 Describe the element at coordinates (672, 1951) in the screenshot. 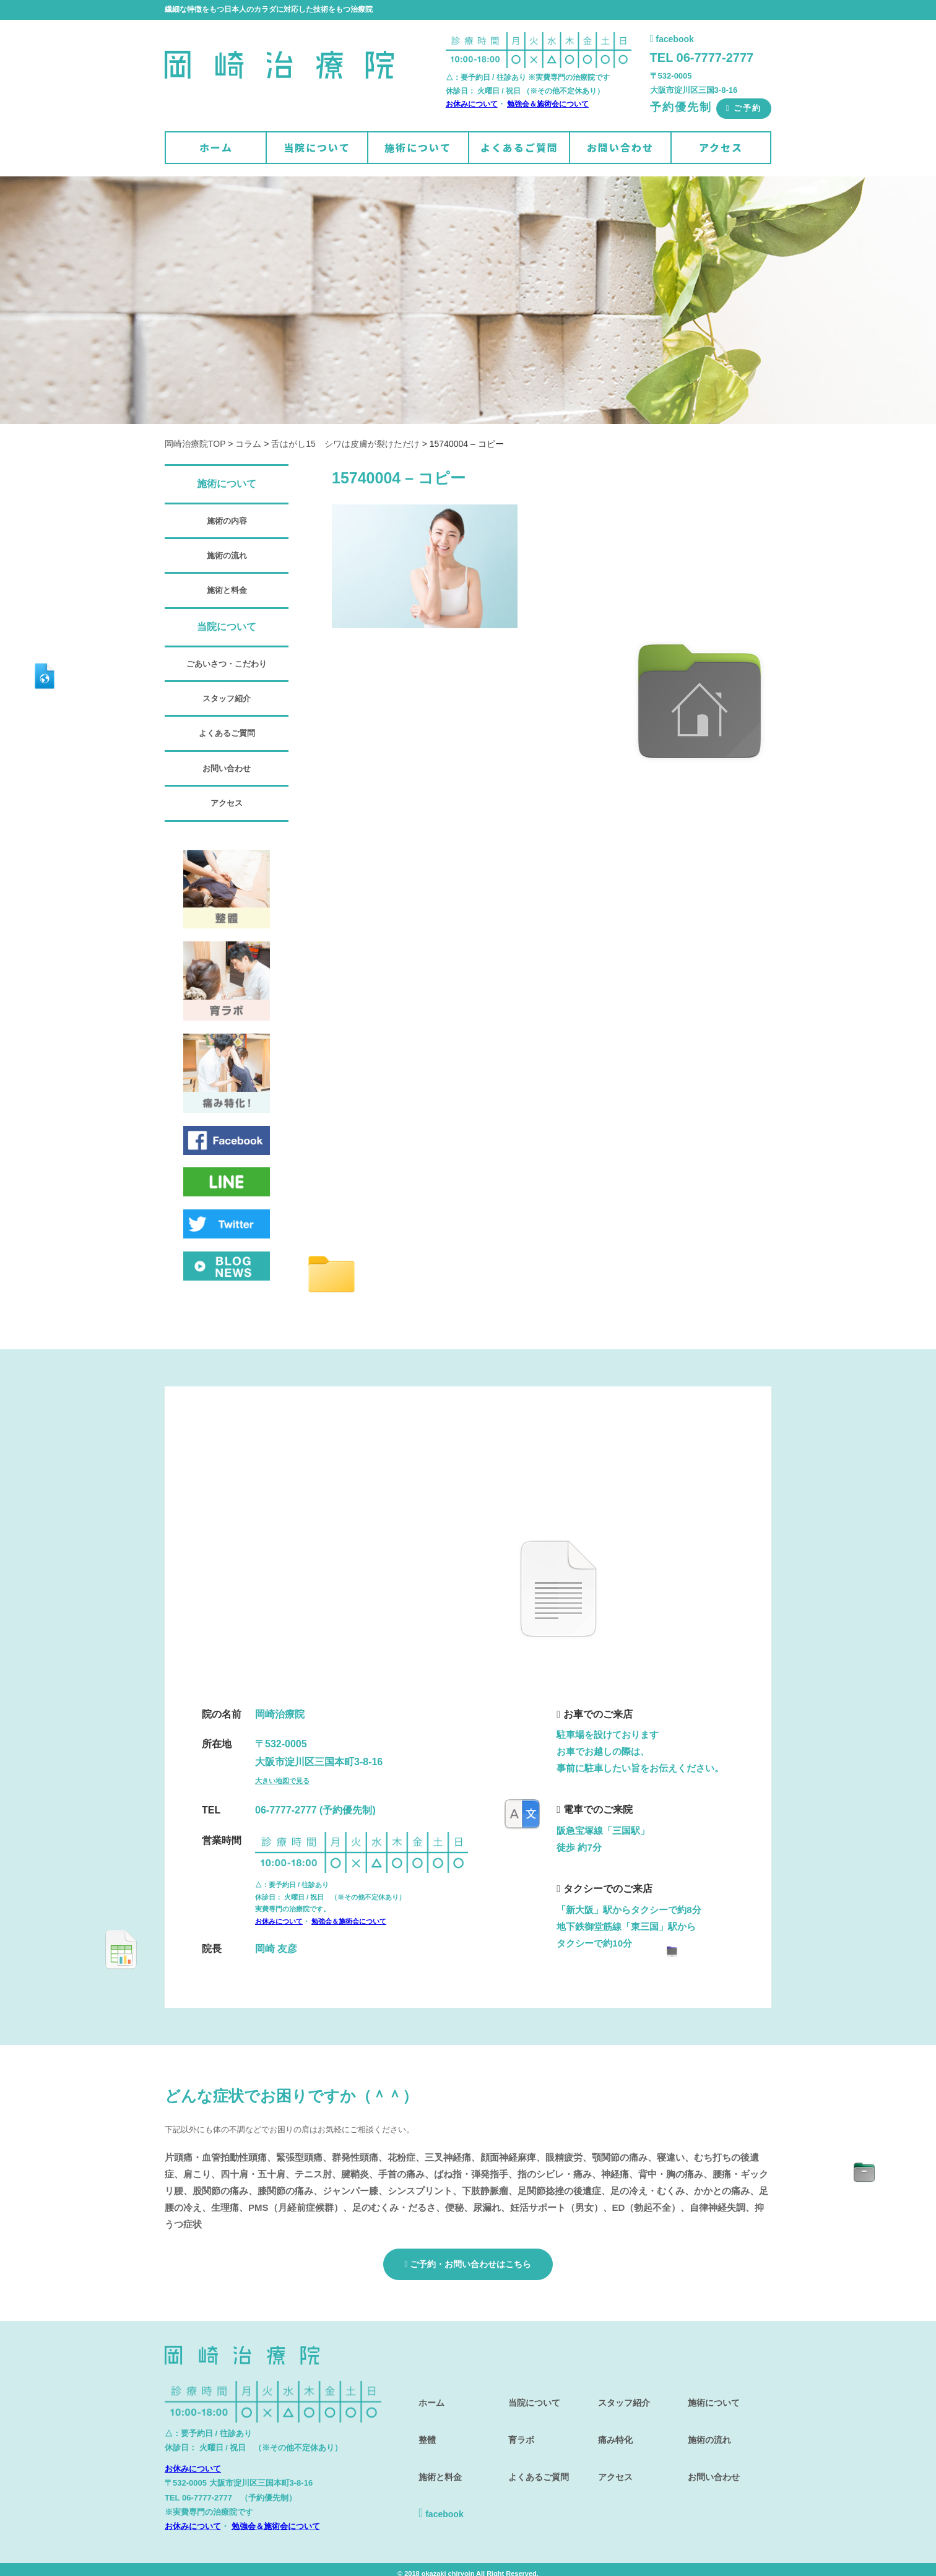

I see `access a remote or network folder` at that location.